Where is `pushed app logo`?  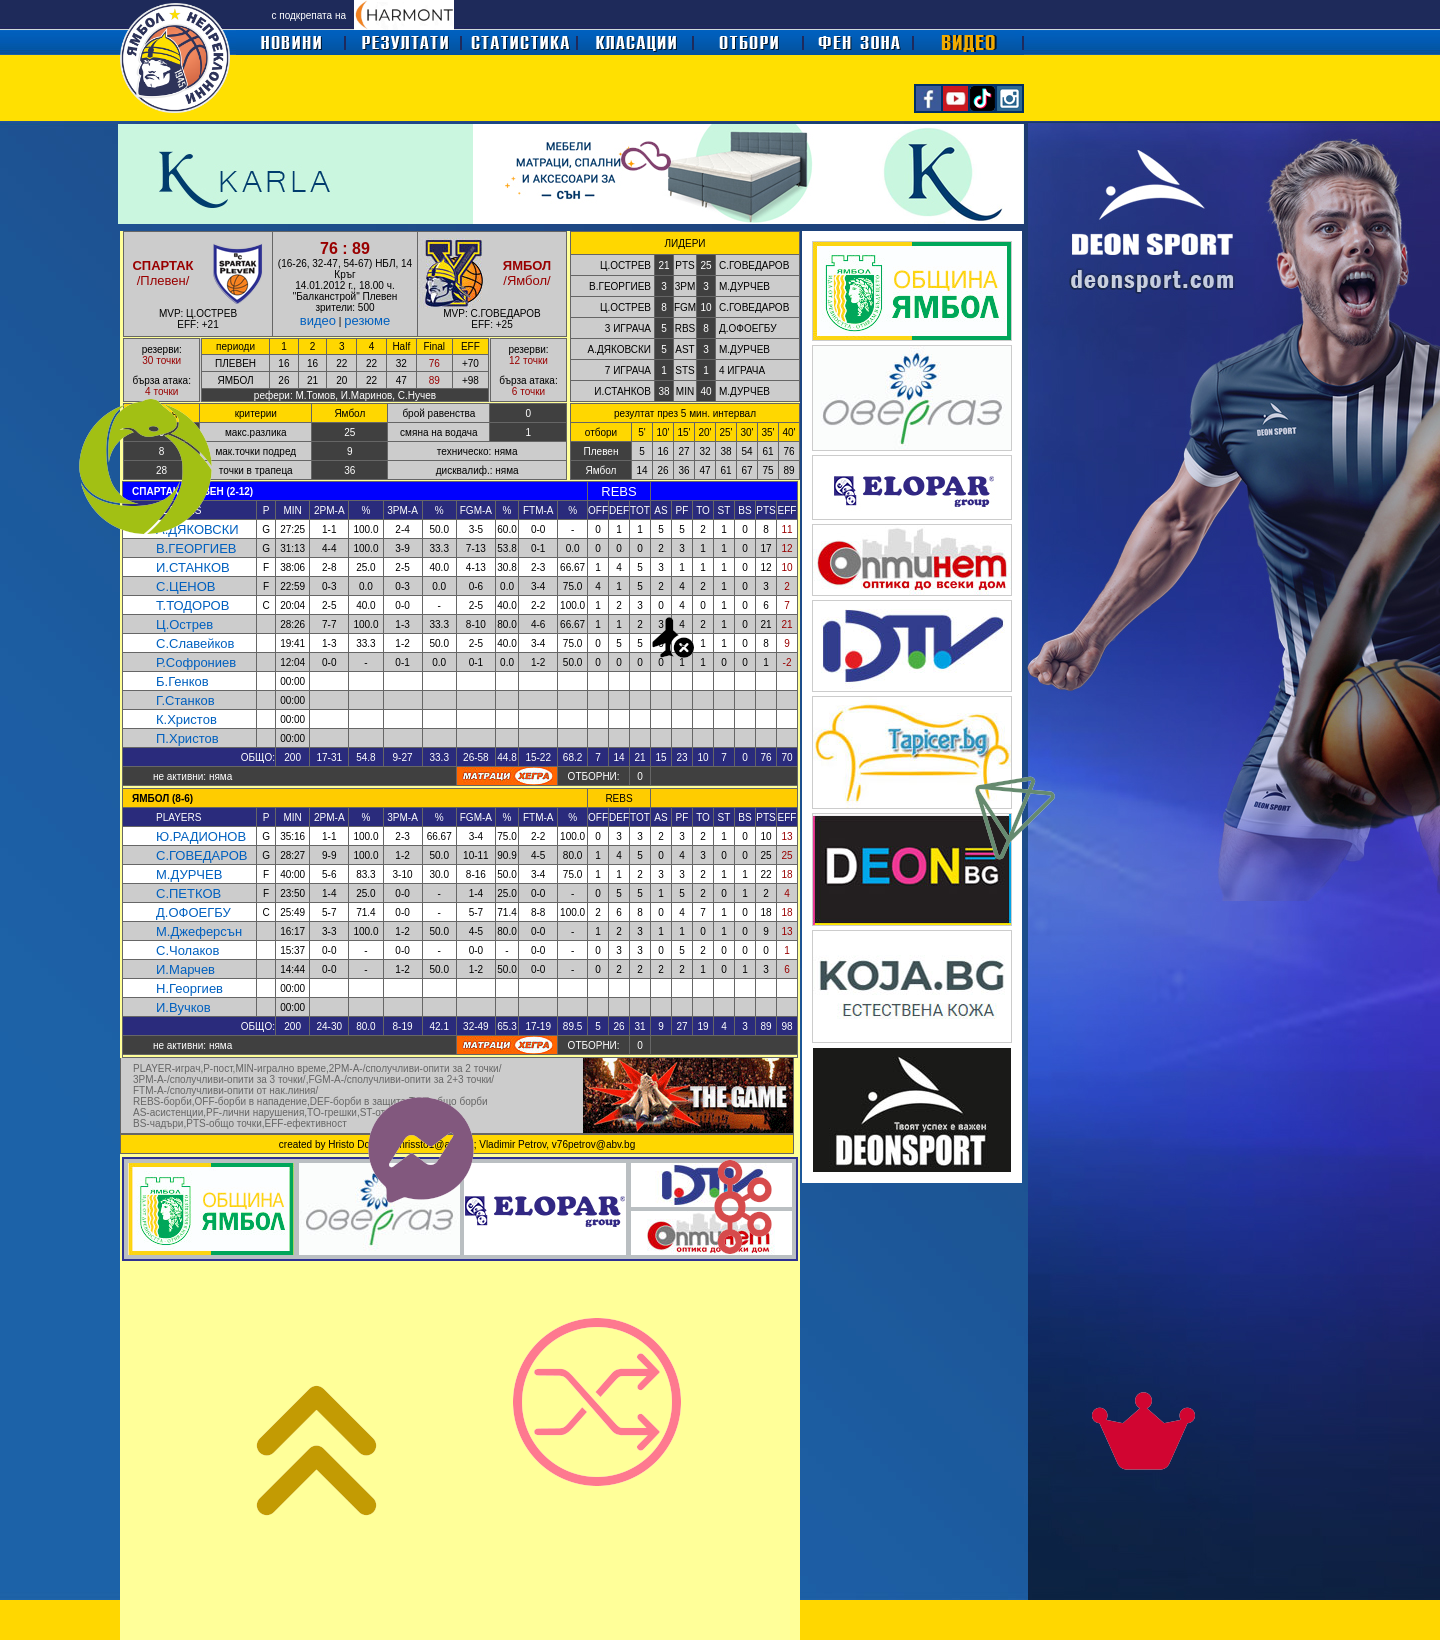
pushed app logo is located at coordinates (1015, 818).